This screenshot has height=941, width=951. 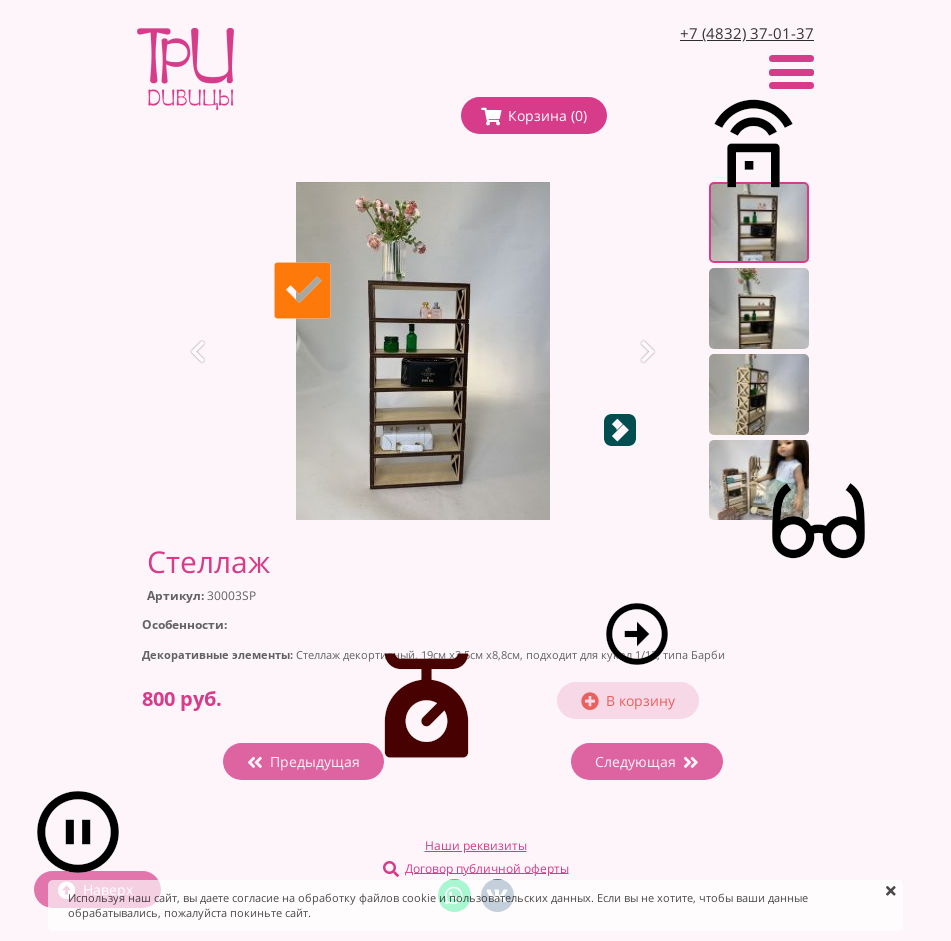 What do you see at coordinates (426, 705) in the screenshot?
I see `view weight or measurement settings` at bounding box center [426, 705].